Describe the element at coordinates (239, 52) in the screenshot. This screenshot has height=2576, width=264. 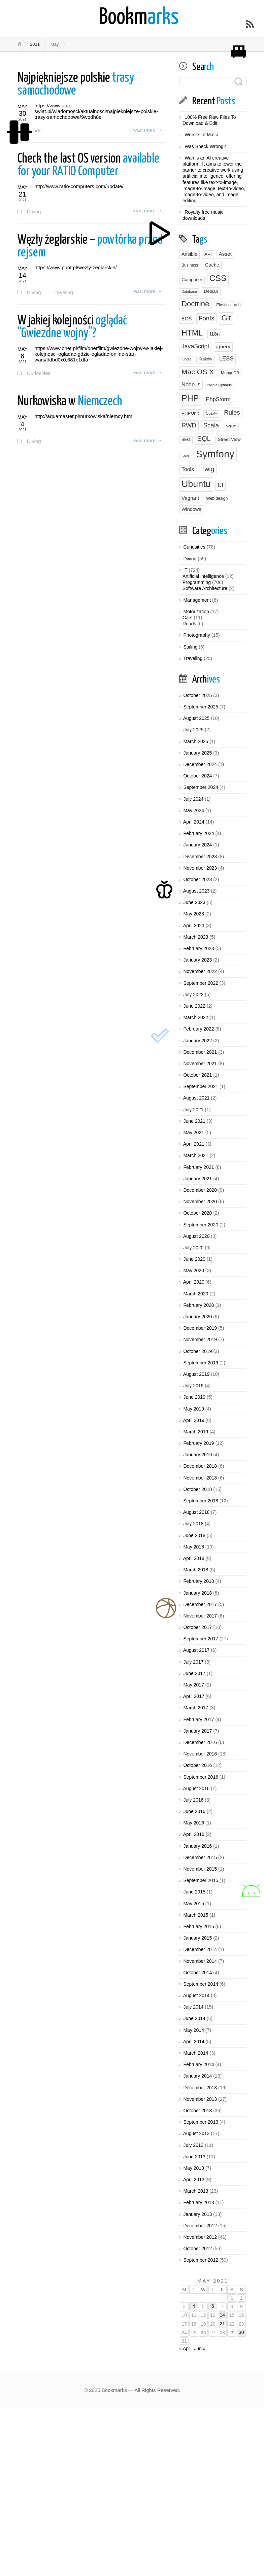
I see `select single bed accommodation` at that location.